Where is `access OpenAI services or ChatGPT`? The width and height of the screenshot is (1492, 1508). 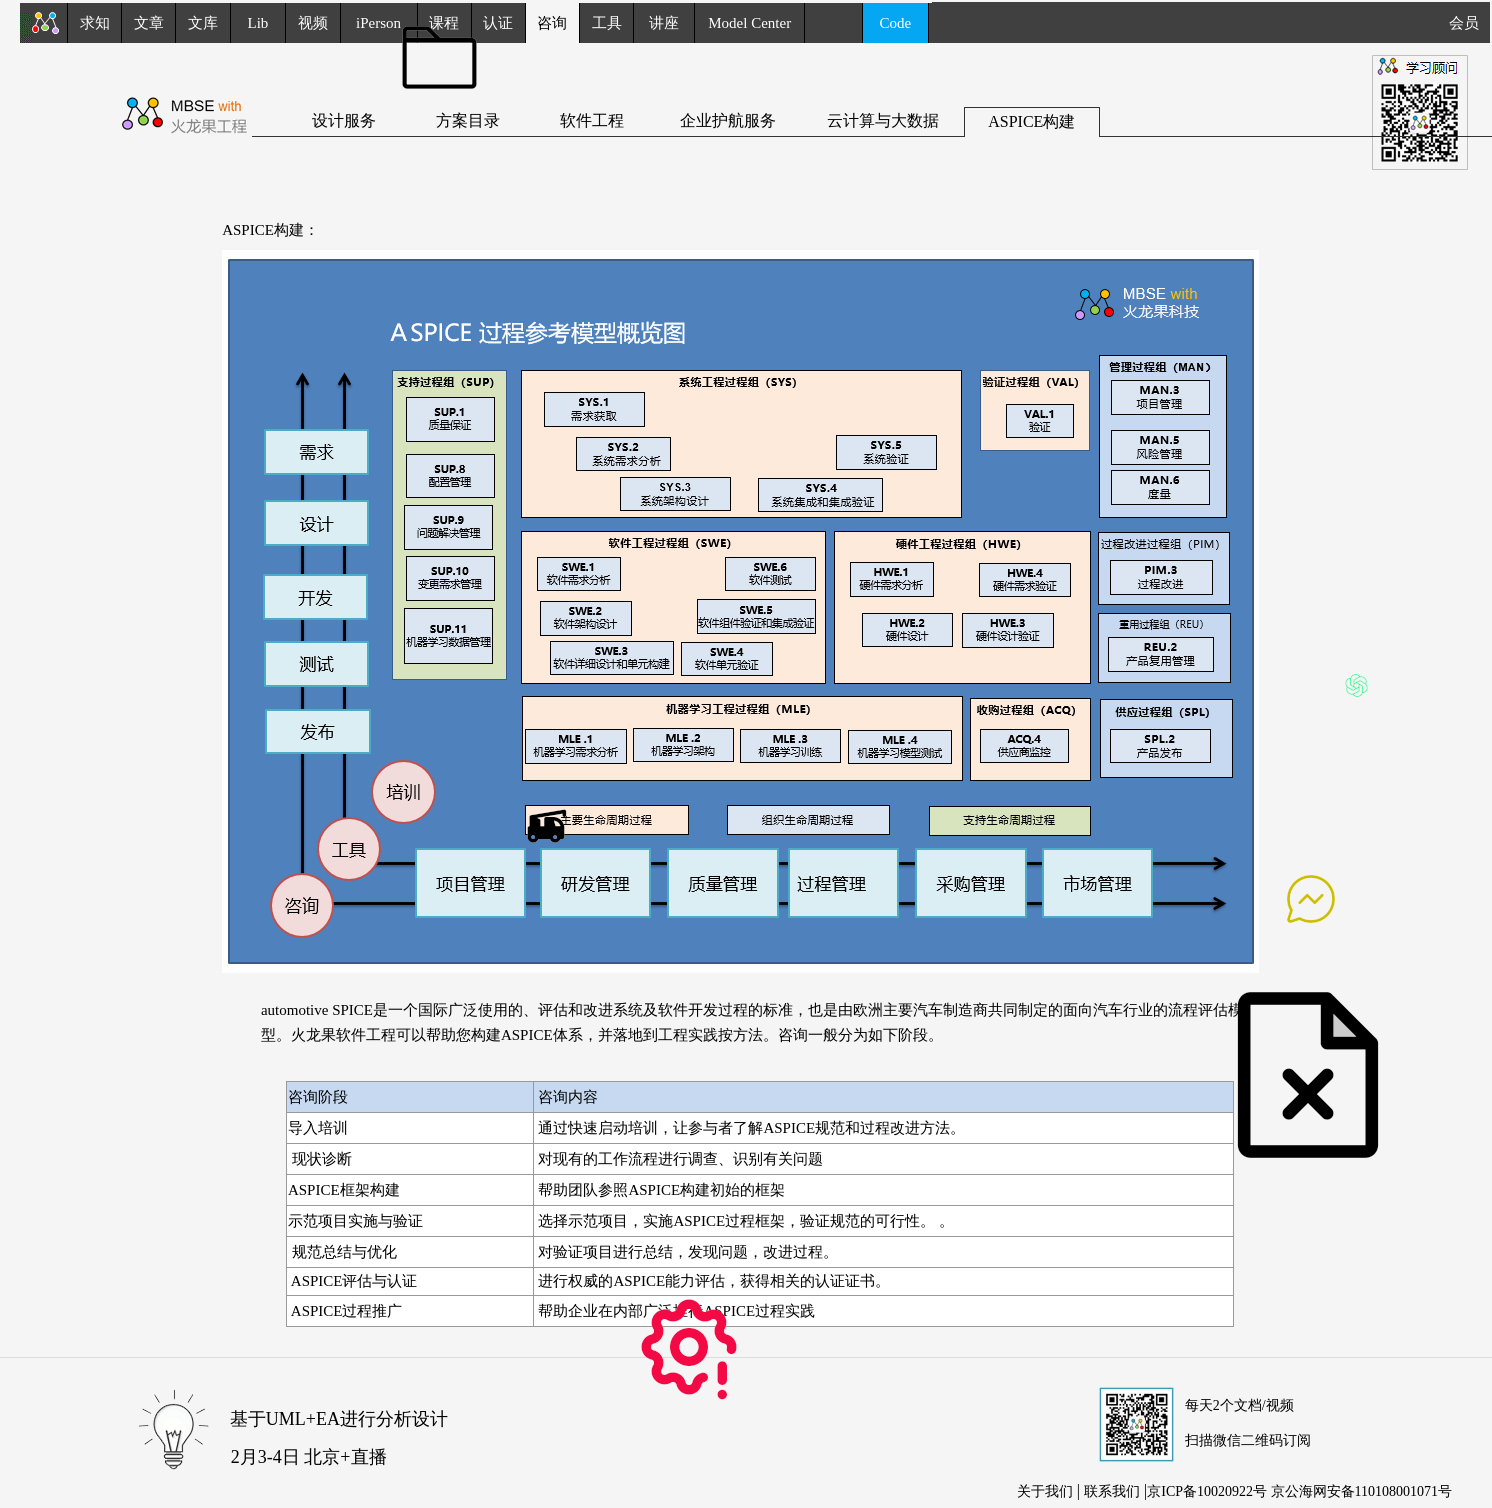
access OpenAI services or ChatGPT is located at coordinates (1356, 685).